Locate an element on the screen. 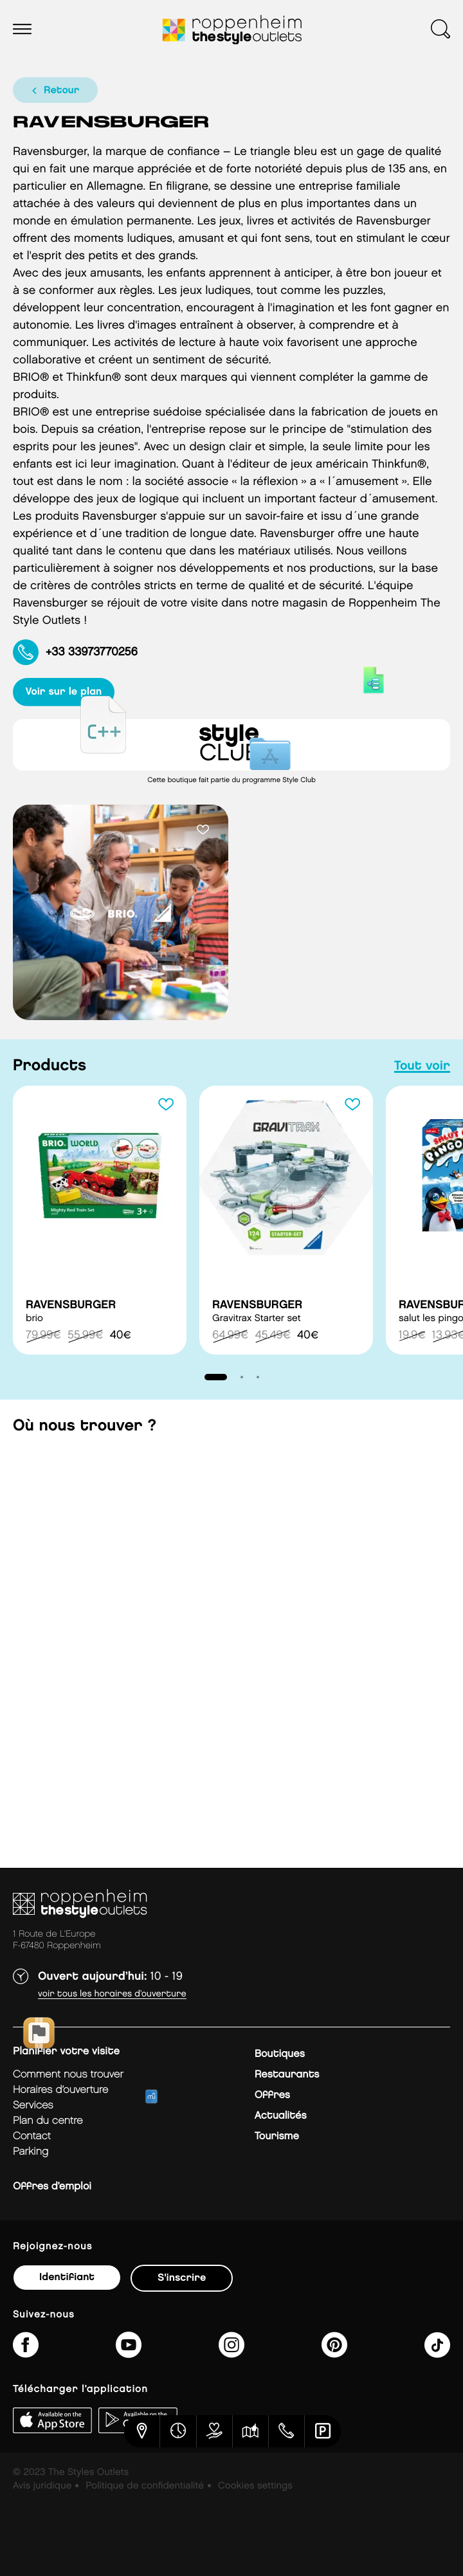 This screenshot has width=463, height=2576. a C++ source code file is located at coordinates (103, 724).